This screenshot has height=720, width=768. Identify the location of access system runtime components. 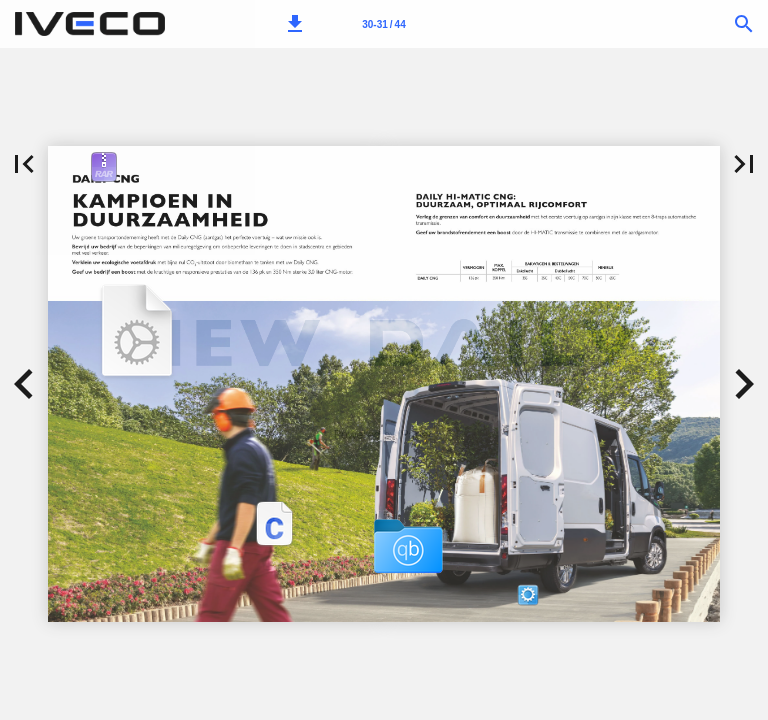
(528, 595).